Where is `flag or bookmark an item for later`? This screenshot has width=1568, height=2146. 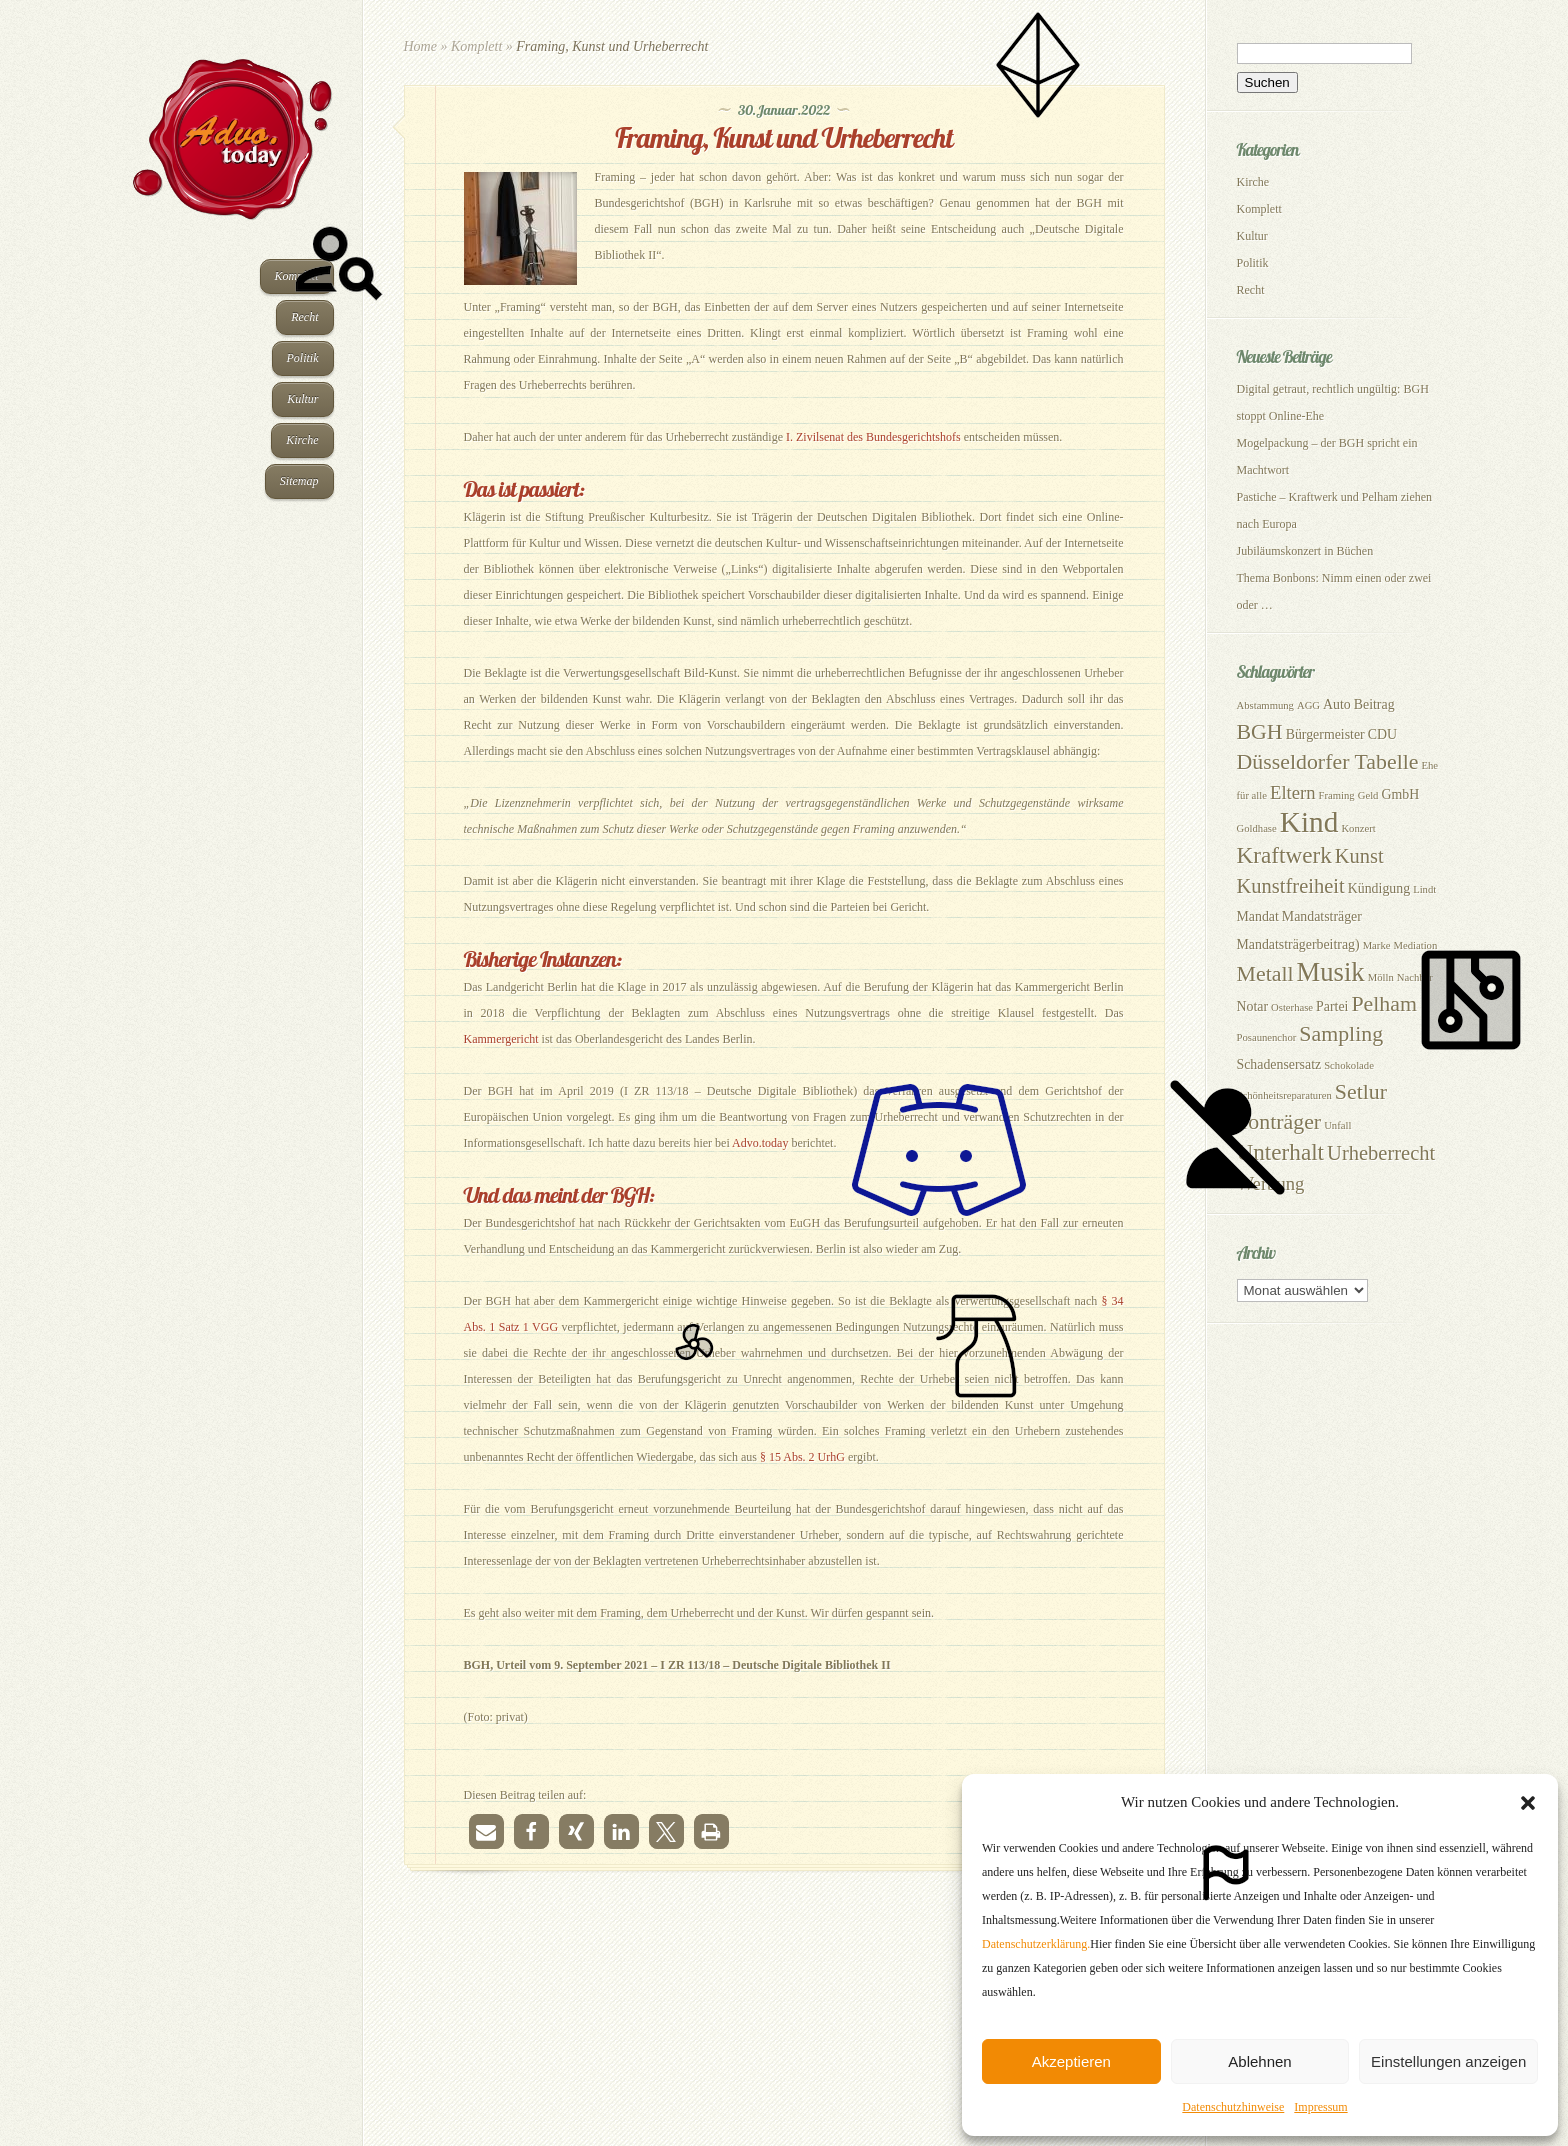 flag or bookmark an item for later is located at coordinates (1226, 1872).